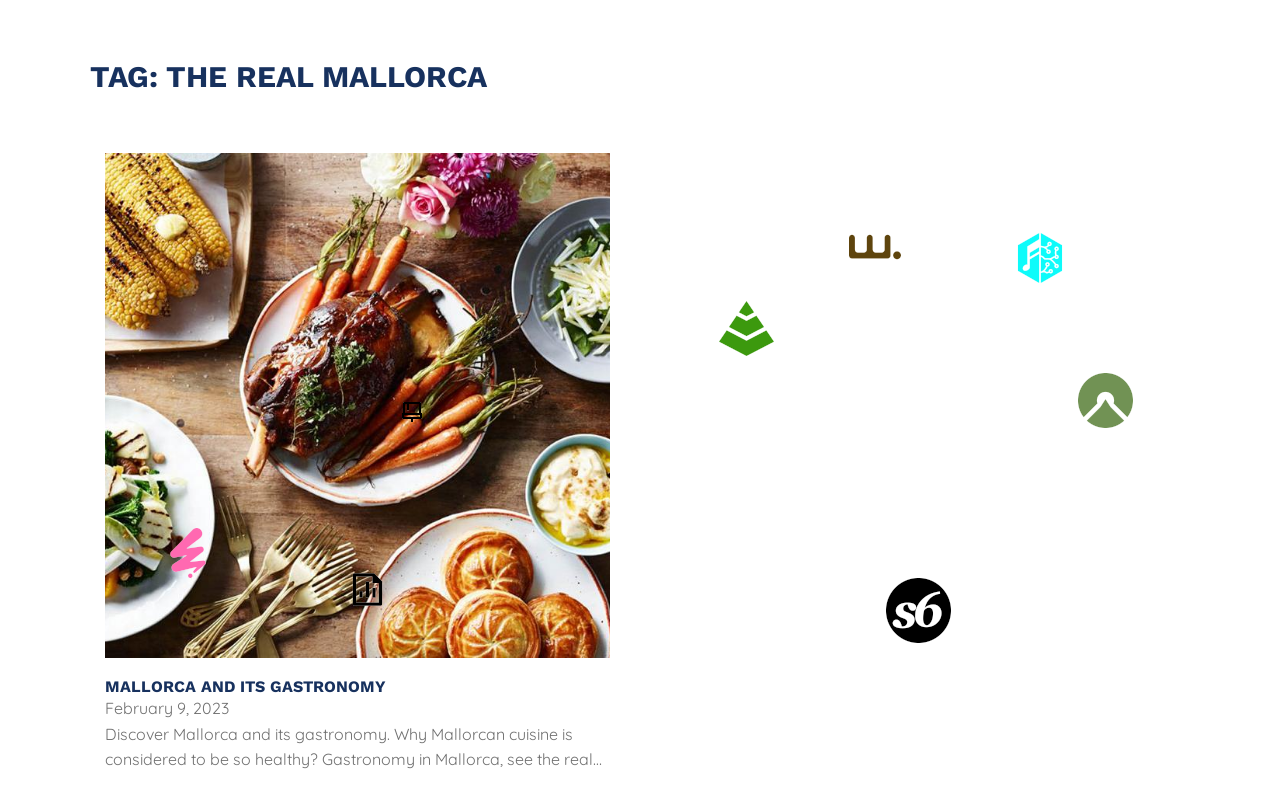 The image size is (1280, 793). What do you see at coordinates (746, 328) in the screenshot?
I see `red app logo` at bounding box center [746, 328].